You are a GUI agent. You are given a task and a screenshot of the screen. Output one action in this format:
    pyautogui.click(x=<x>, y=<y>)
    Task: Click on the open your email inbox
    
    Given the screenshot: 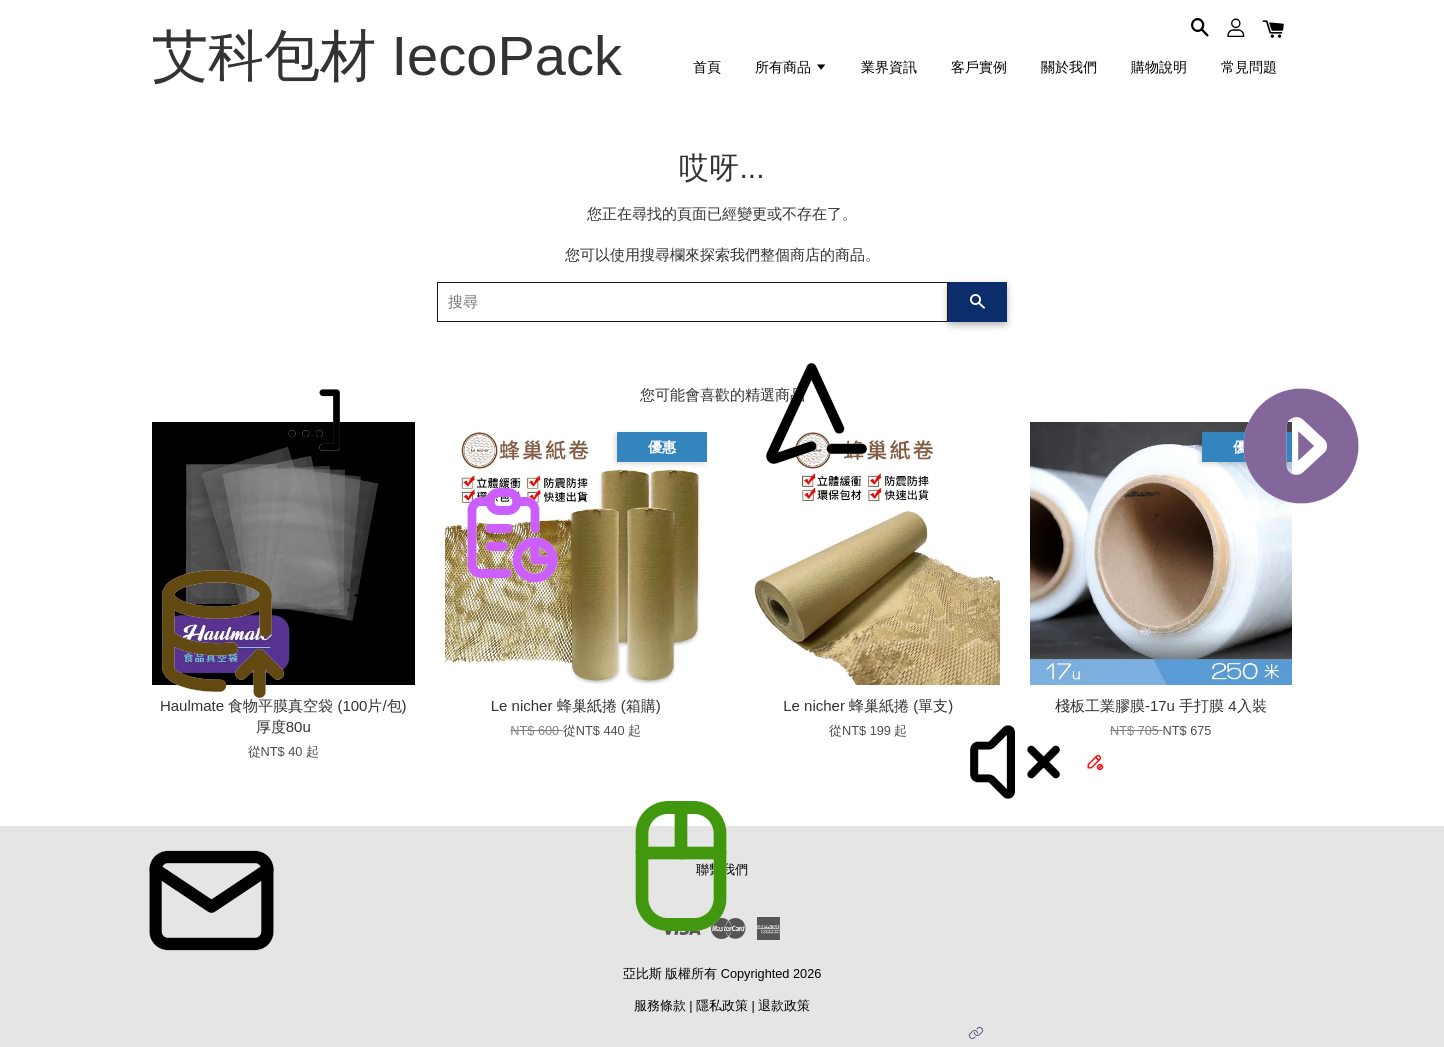 What is the action you would take?
    pyautogui.click(x=211, y=900)
    